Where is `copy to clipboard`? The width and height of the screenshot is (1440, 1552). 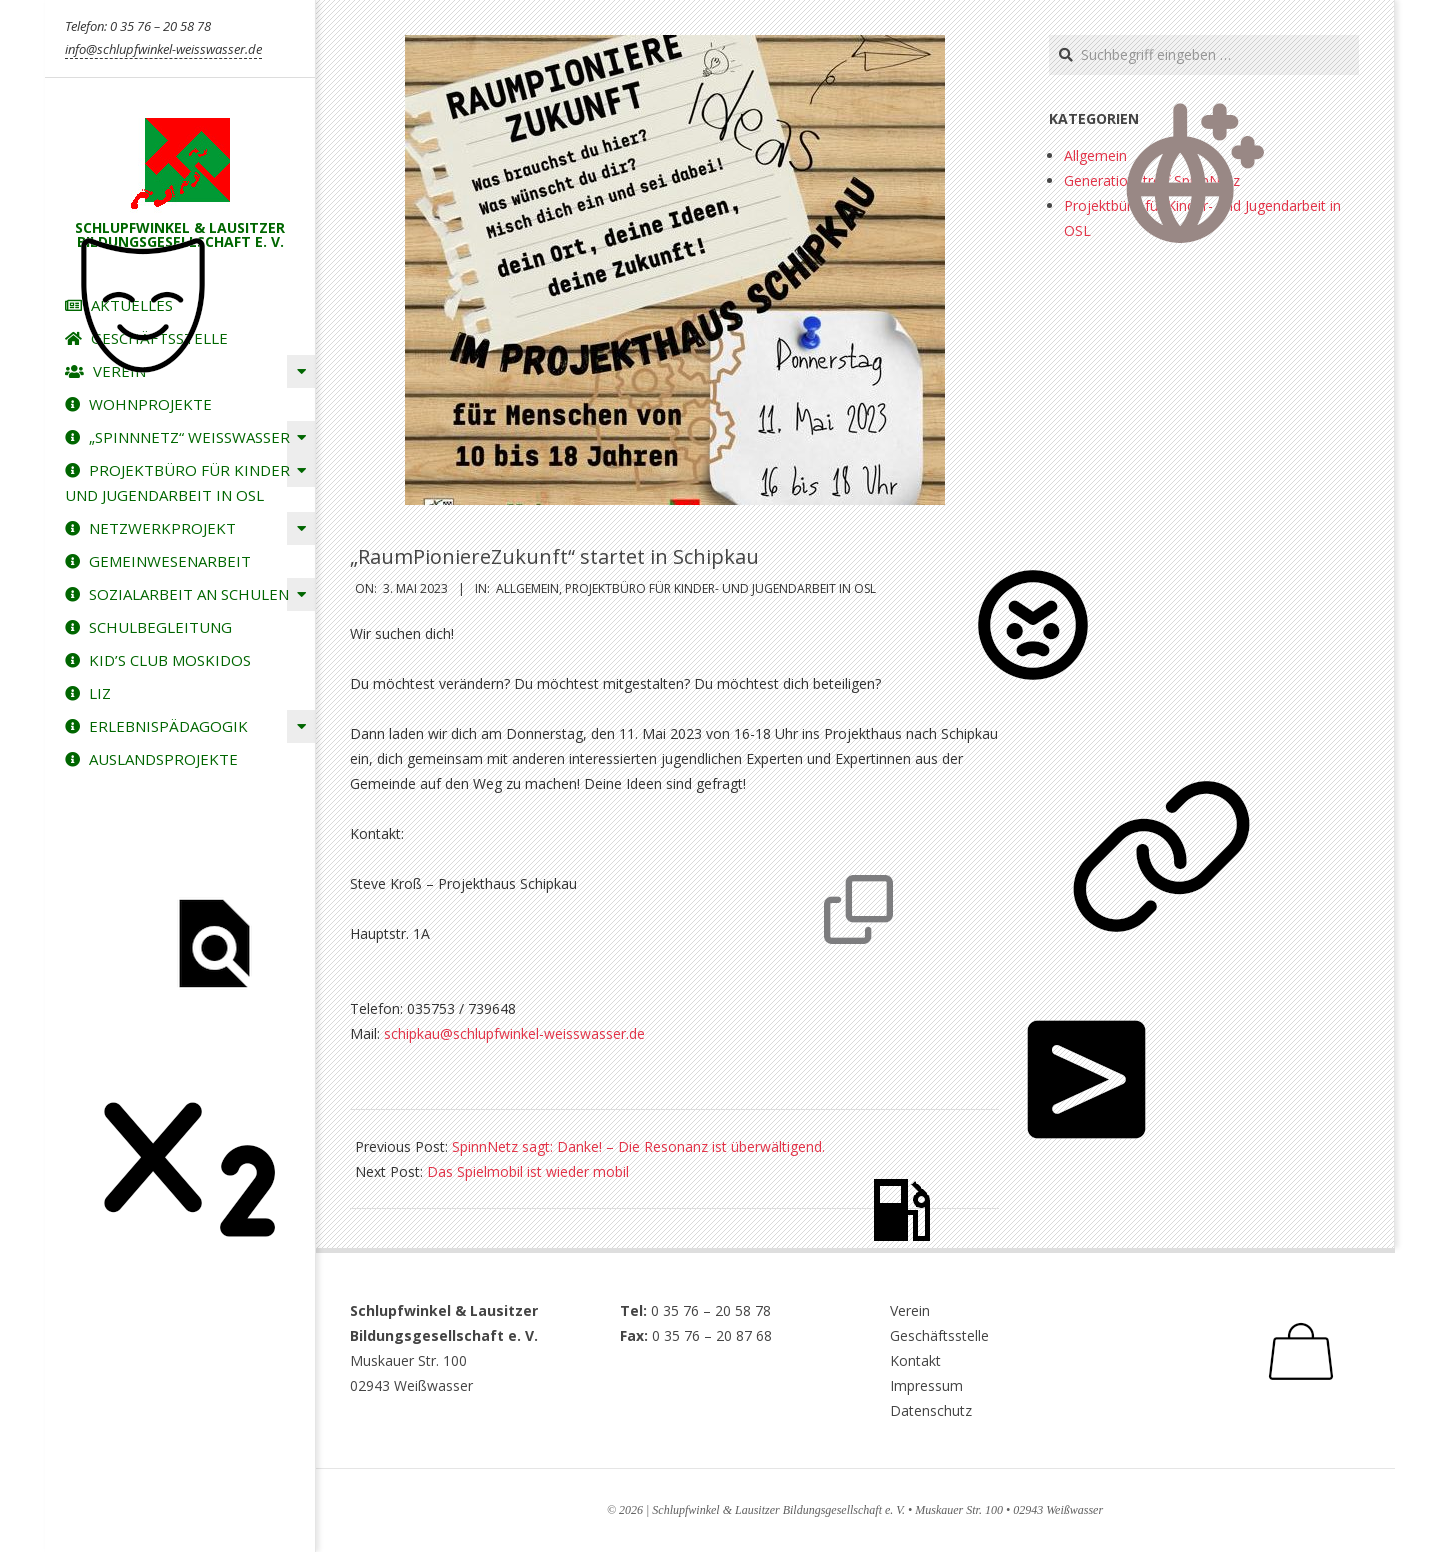 copy to clipboard is located at coordinates (858, 909).